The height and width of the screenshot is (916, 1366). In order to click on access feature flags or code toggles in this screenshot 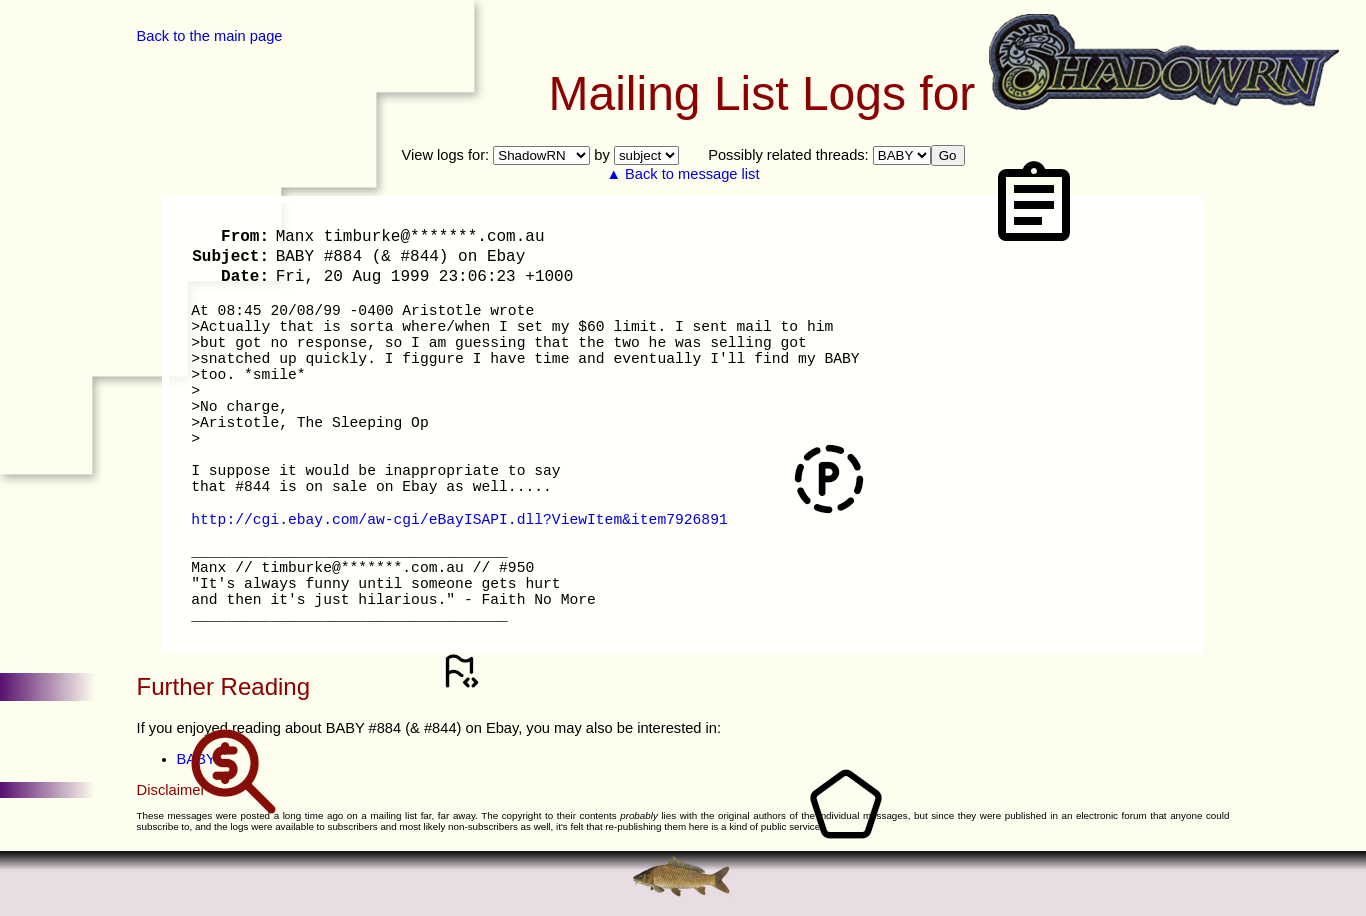, I will do `click(459, 670)`.